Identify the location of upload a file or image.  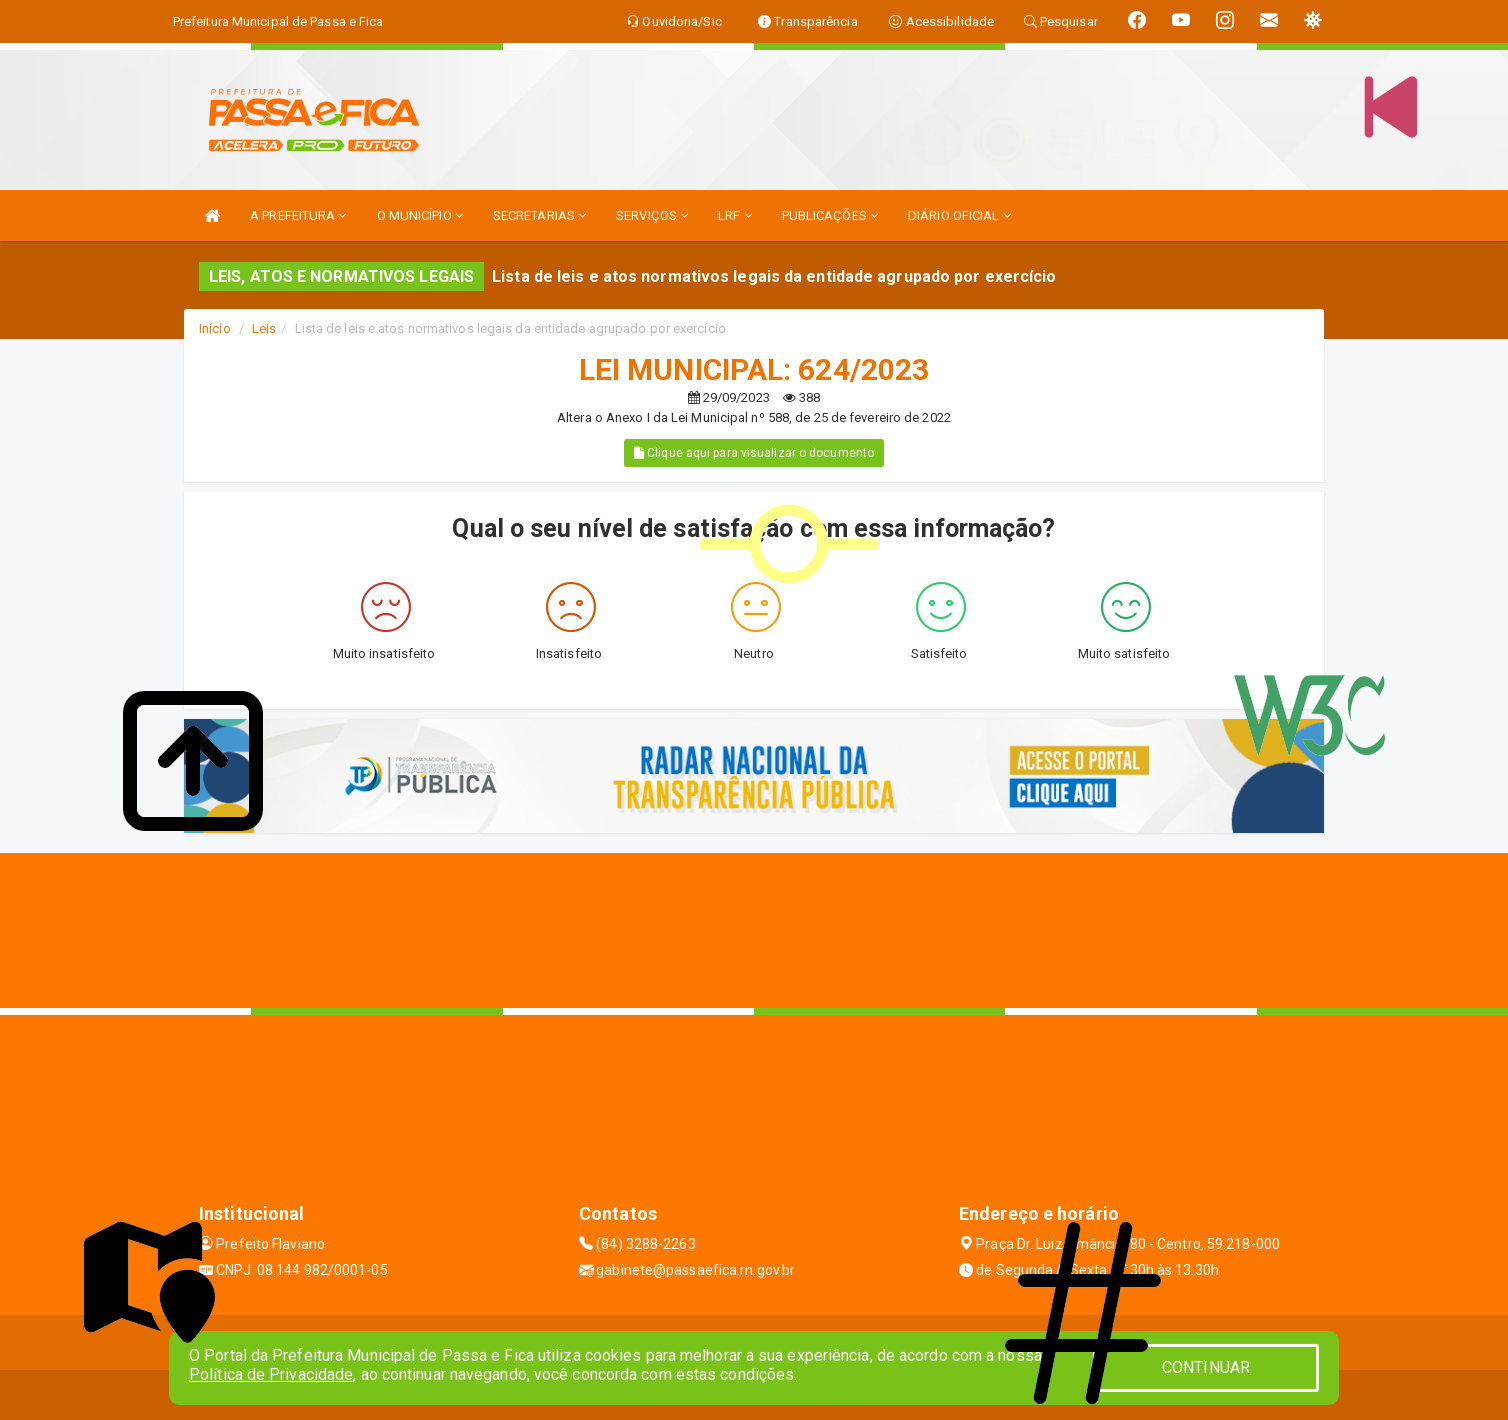
(193, 761).